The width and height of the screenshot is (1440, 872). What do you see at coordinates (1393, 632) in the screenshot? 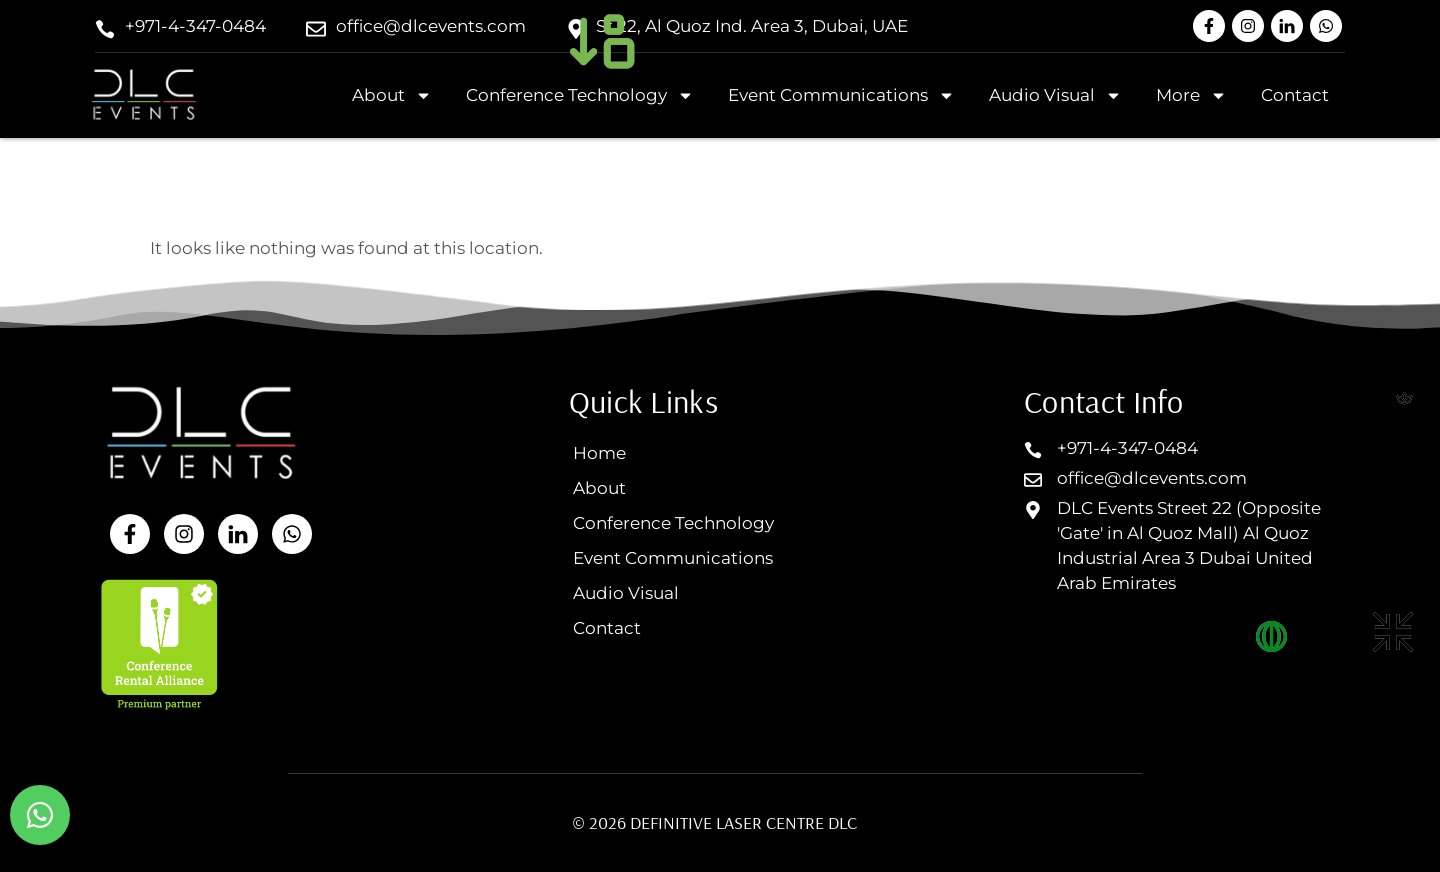
I see `exit fullscreen mode` at bounding box center [1393, 632].